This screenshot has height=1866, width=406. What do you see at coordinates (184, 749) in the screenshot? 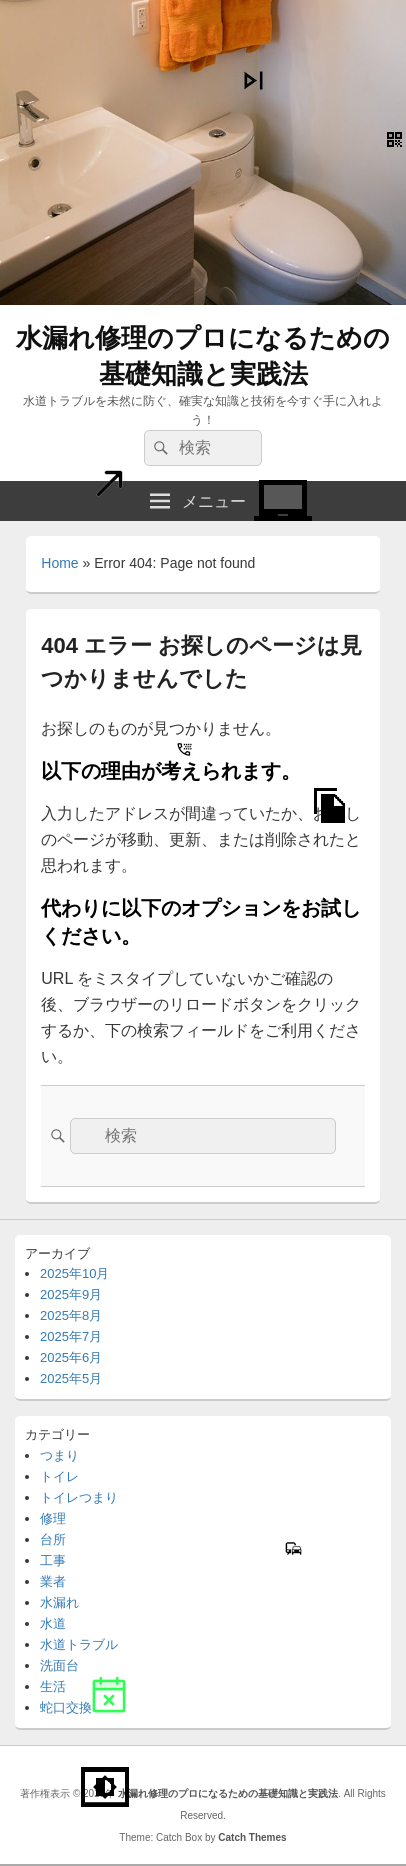
I see `access TTY/TDD accessibility calling features` at bounding box center [184, 749].